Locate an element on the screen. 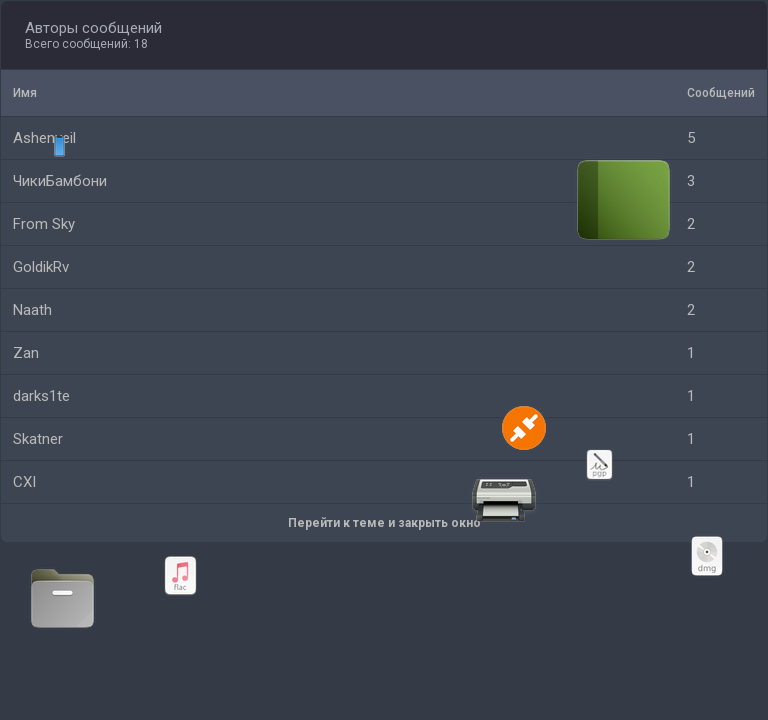 The width and height of the screenshot is (768, 720). apple disk image file (.dmg) is located at coordinates (707, 556).